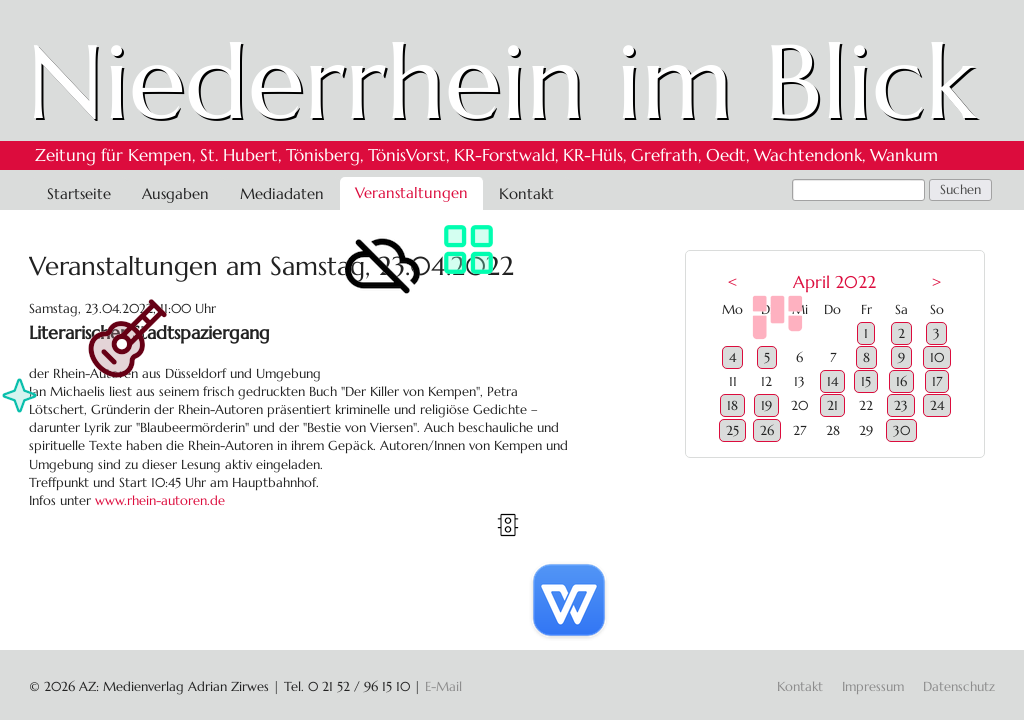  What do you see at coordinates (382, 263) in the screenshot?
I see `indicates no cloud connection or offline status` at bounding box center [382, 263].